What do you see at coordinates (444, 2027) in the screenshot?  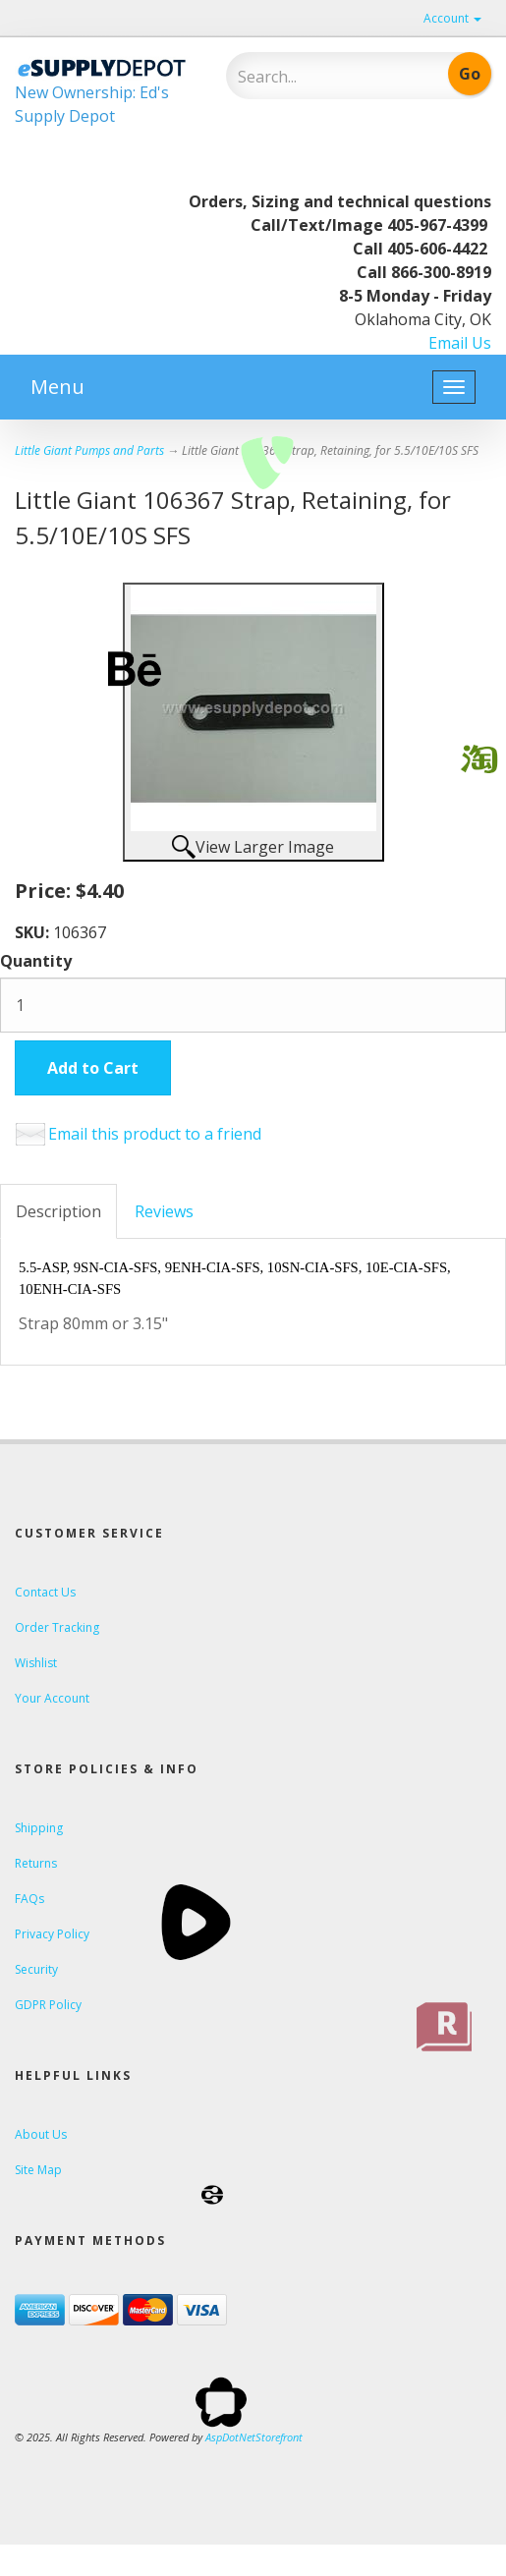 I see `open Autodesk Revit application` at bounding box center [444, 2027].